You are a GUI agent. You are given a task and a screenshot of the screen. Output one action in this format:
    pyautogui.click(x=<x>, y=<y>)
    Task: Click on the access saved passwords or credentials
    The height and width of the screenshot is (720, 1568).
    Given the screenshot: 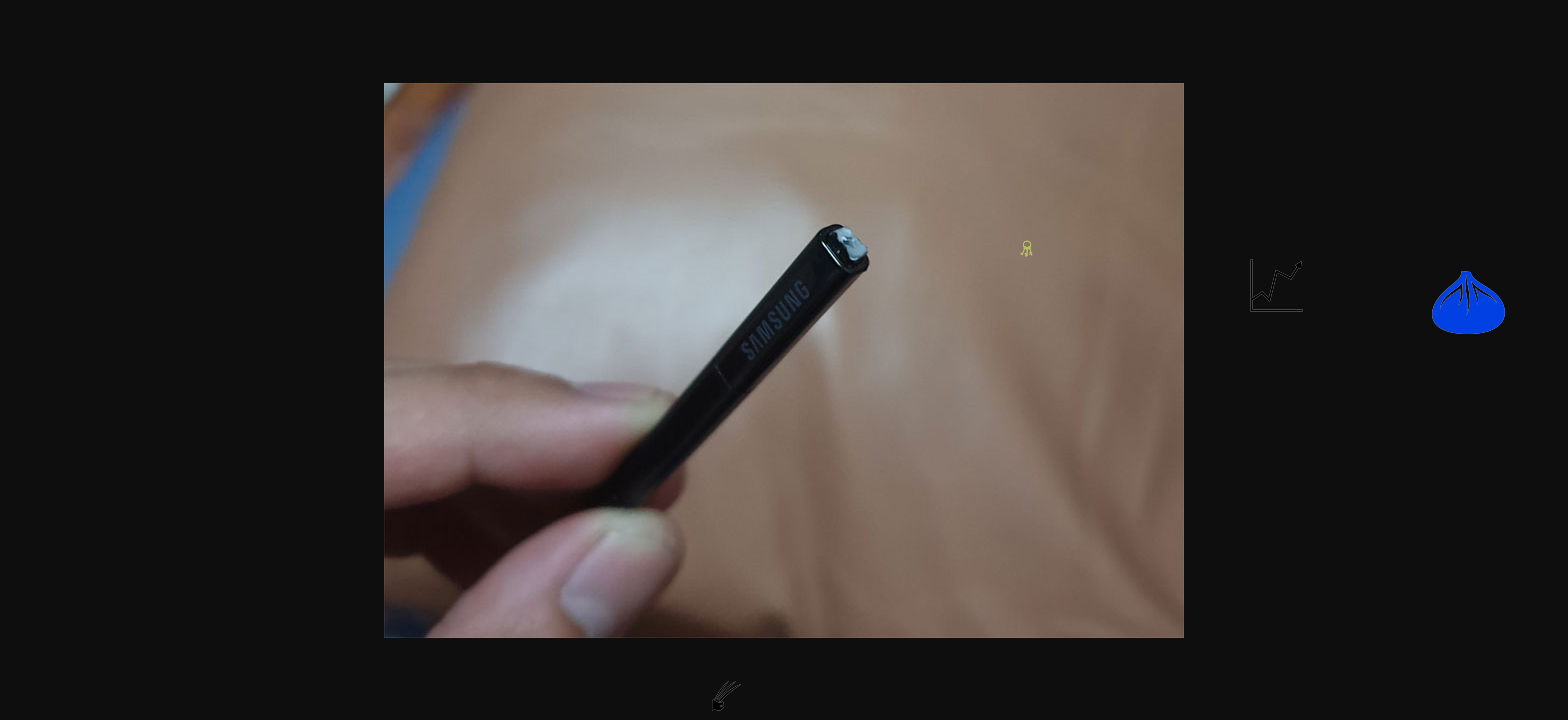 What is the action you would take?
    pyautogui.click(x=1026, y=248)
    